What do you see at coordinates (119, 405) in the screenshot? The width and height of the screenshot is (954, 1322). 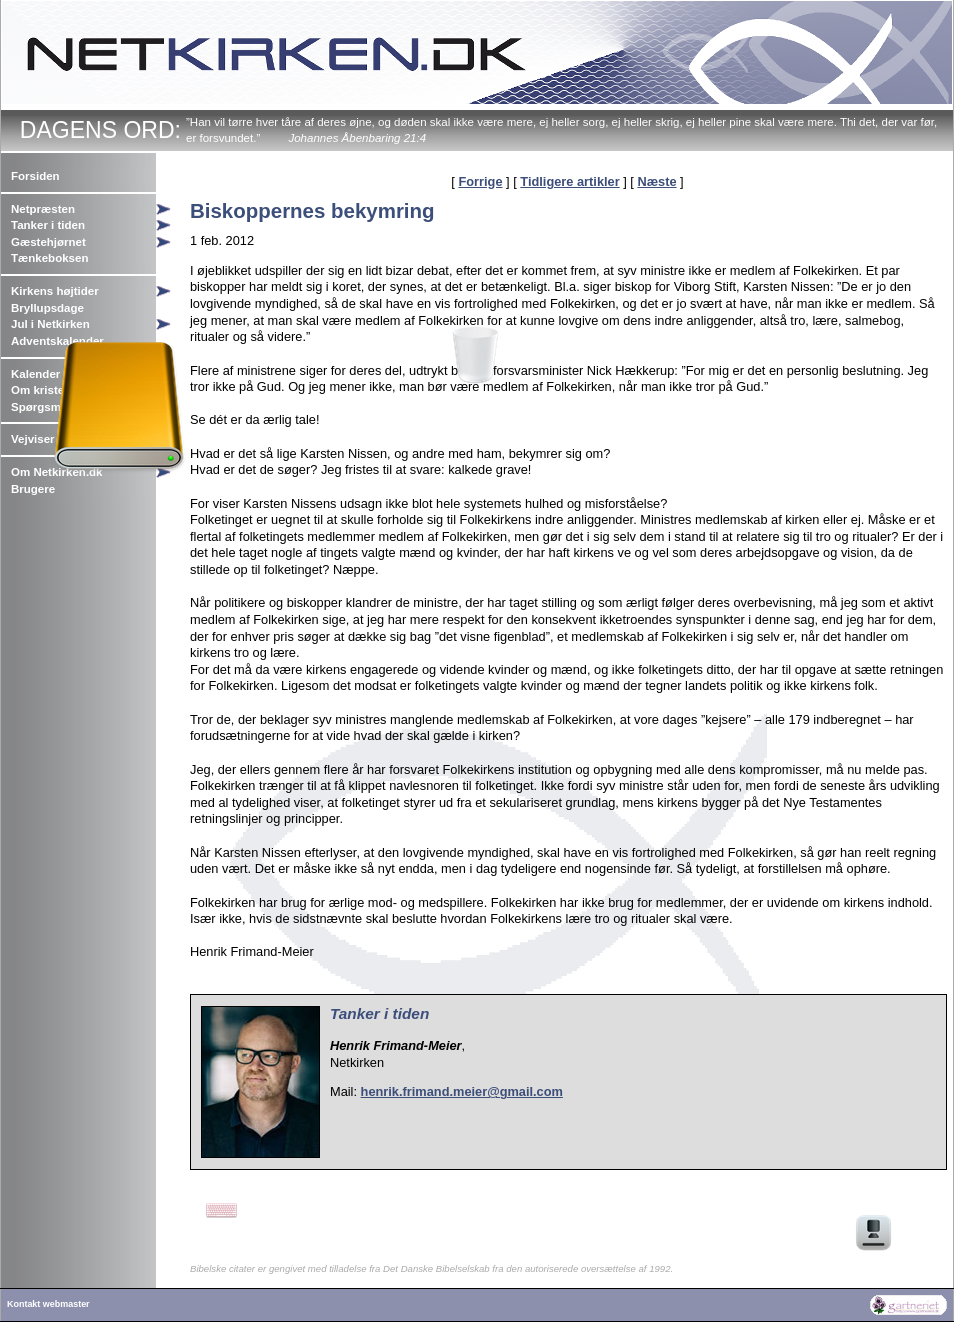 I see `access external USB hard drive` at bounding box center [119, 405].